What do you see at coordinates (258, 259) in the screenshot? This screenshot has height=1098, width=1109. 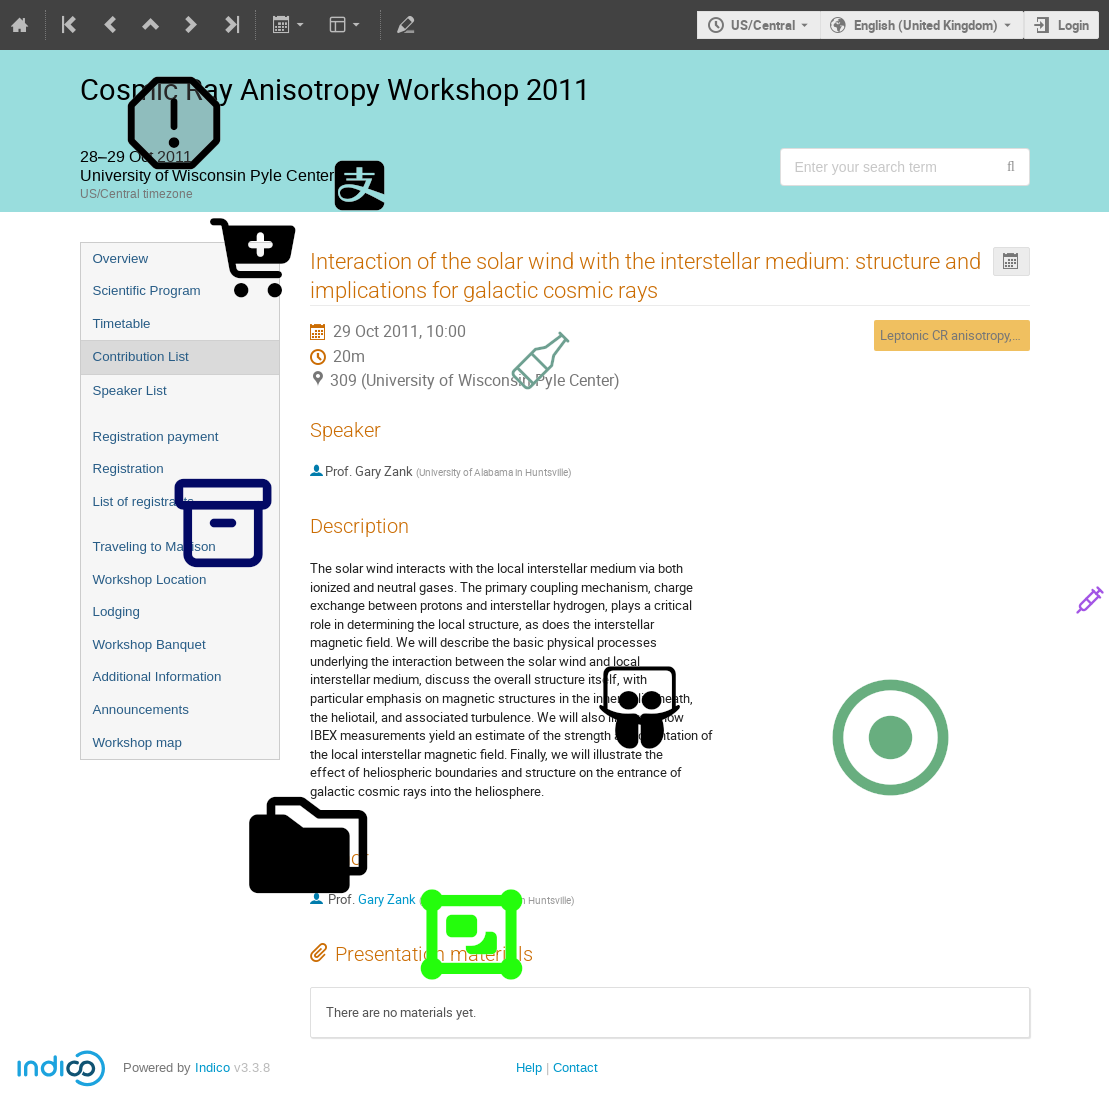 I see `add item to shopping cart` at bounding box center [258, 259].